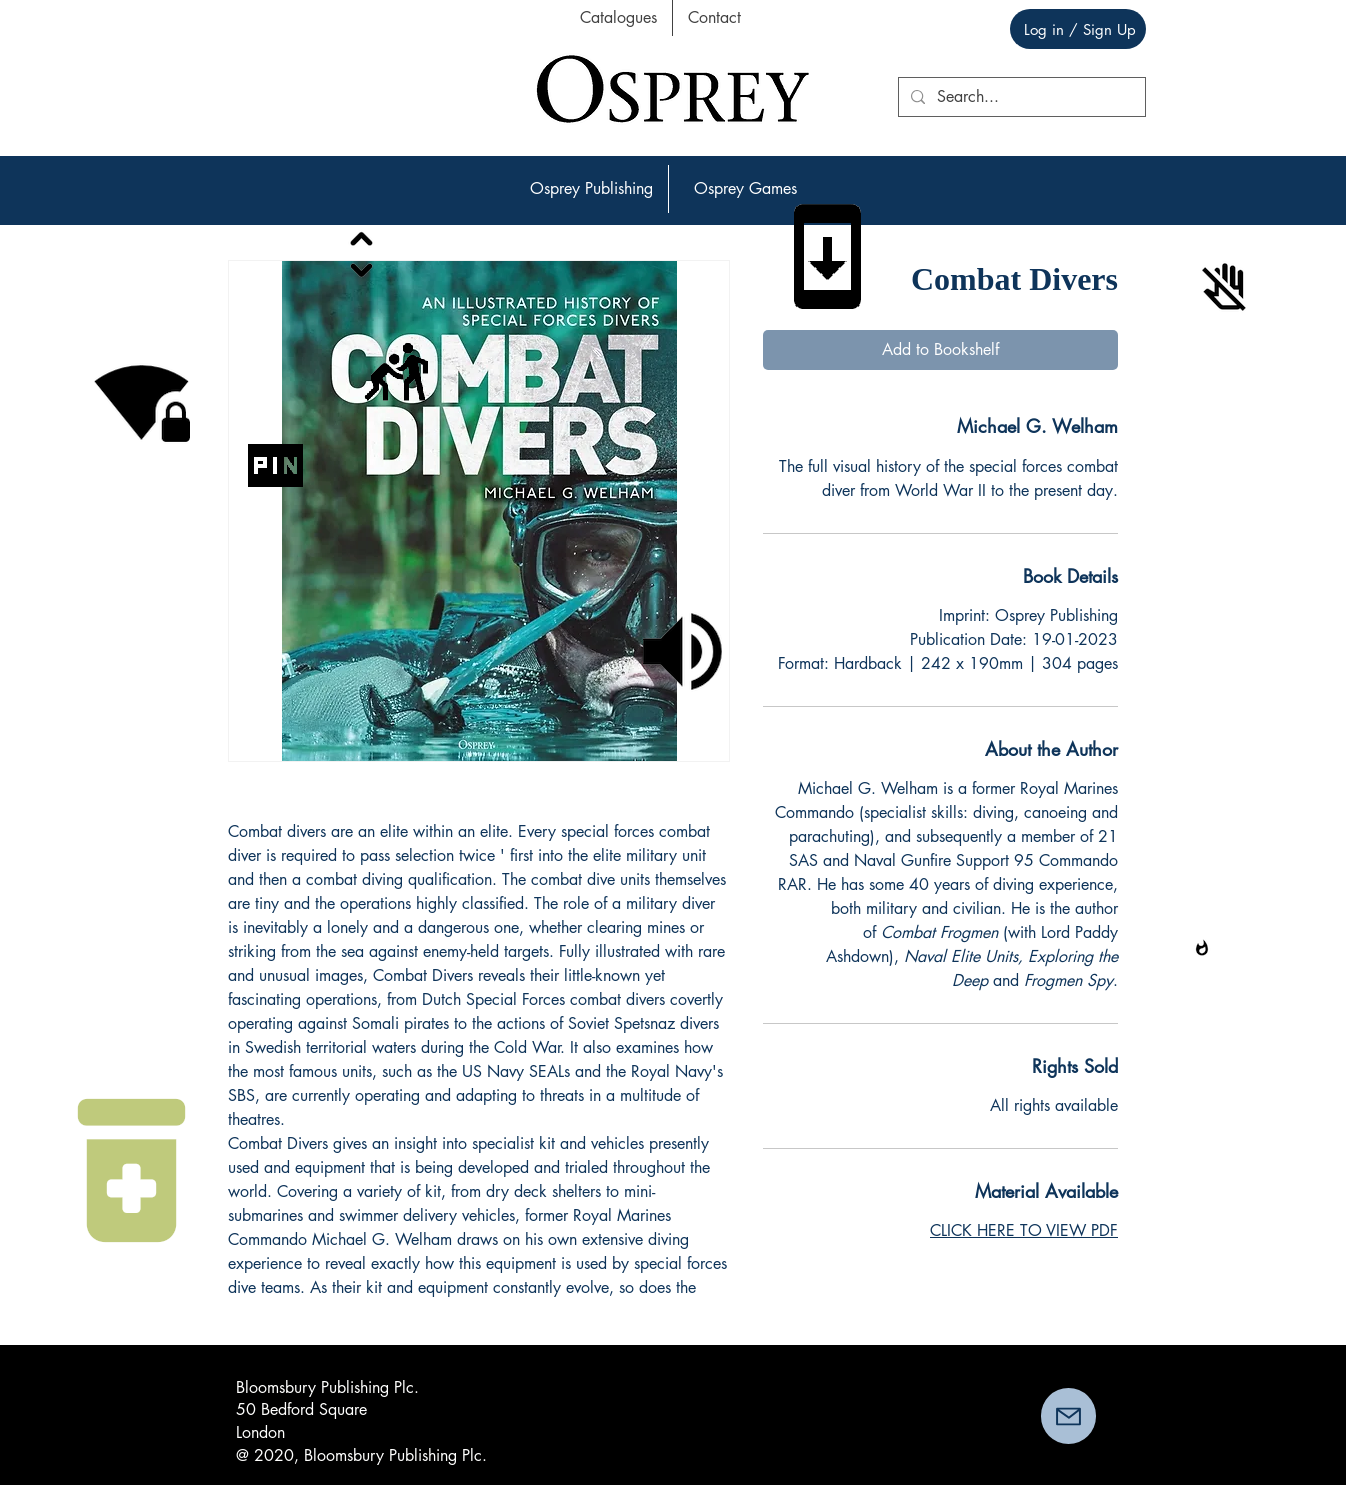 Image resolution: width=1346 pixels, height=1485 pixels. What do you see at coordinates (361, 254) in the screenshot?
I see `expand to show more content` at bounding box center [361, 254].